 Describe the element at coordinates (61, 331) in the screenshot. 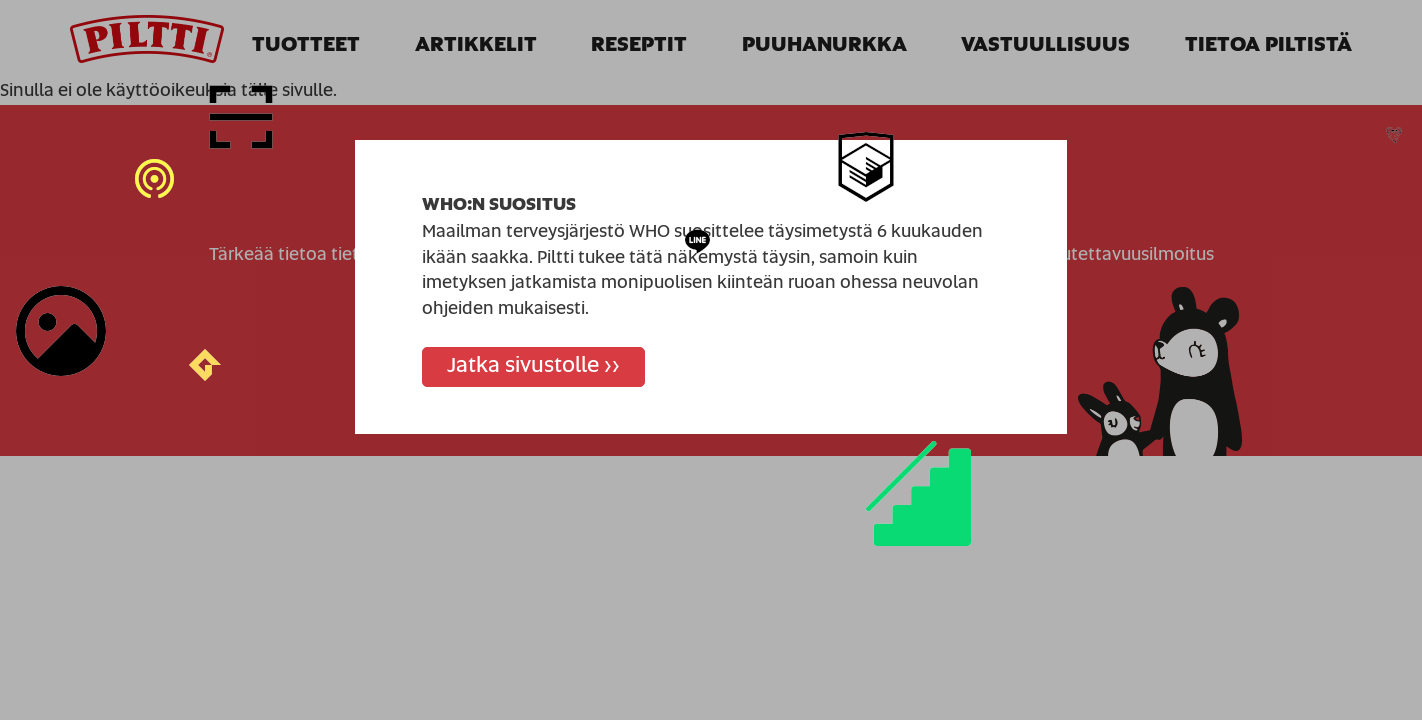

I see `view image or photo gallery` at that location.